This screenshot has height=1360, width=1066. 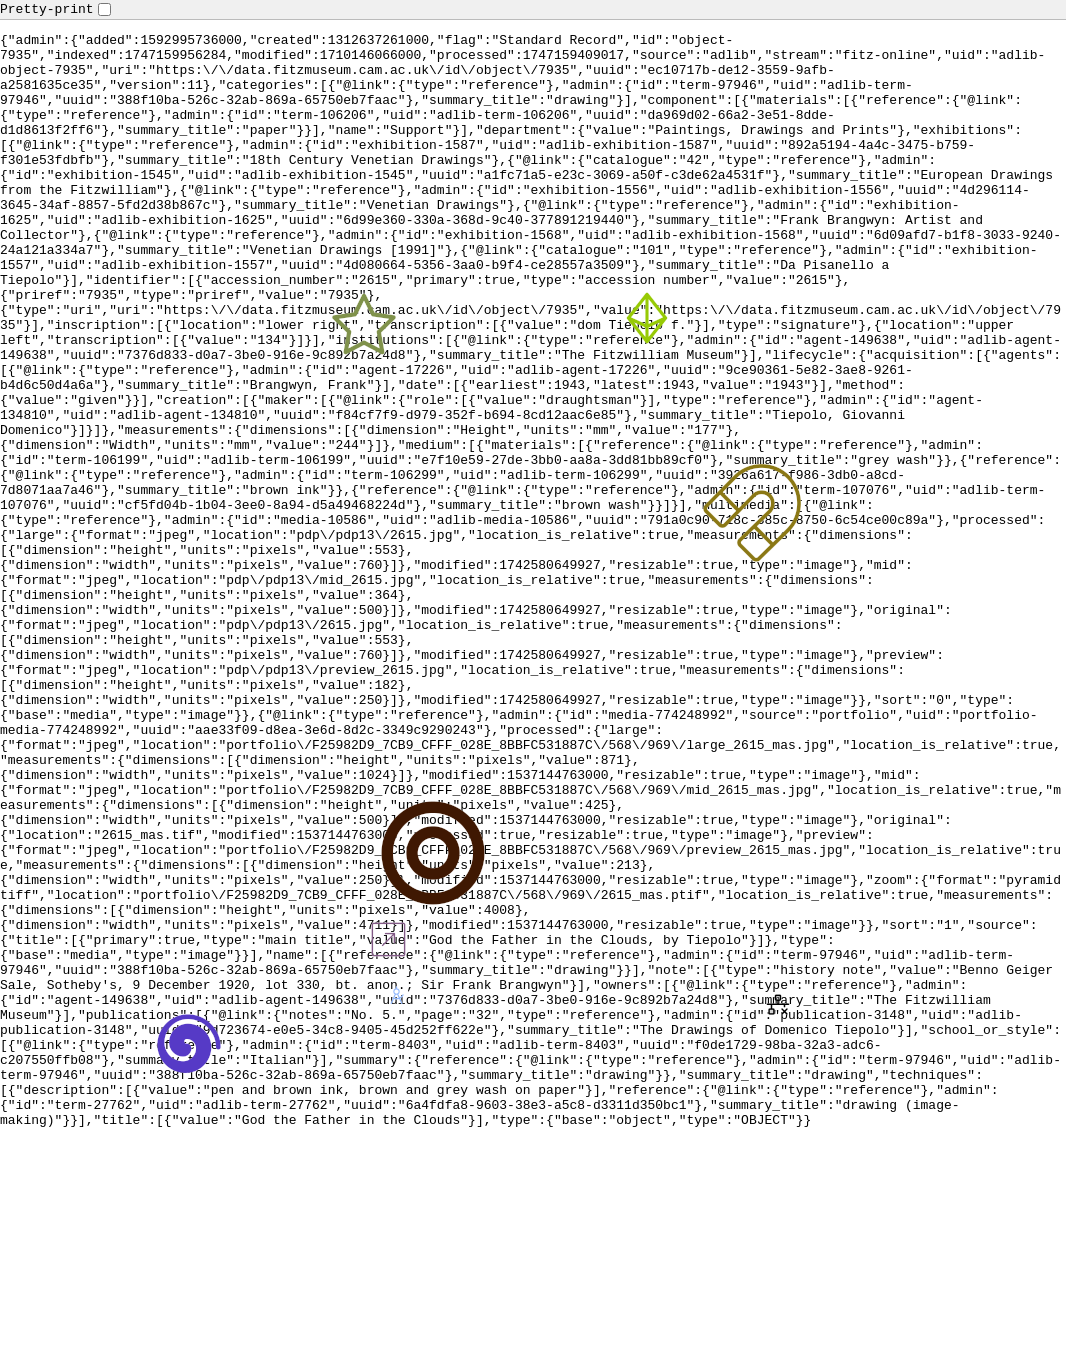 I want to click on open link in new window, so click(x=388, y=939).